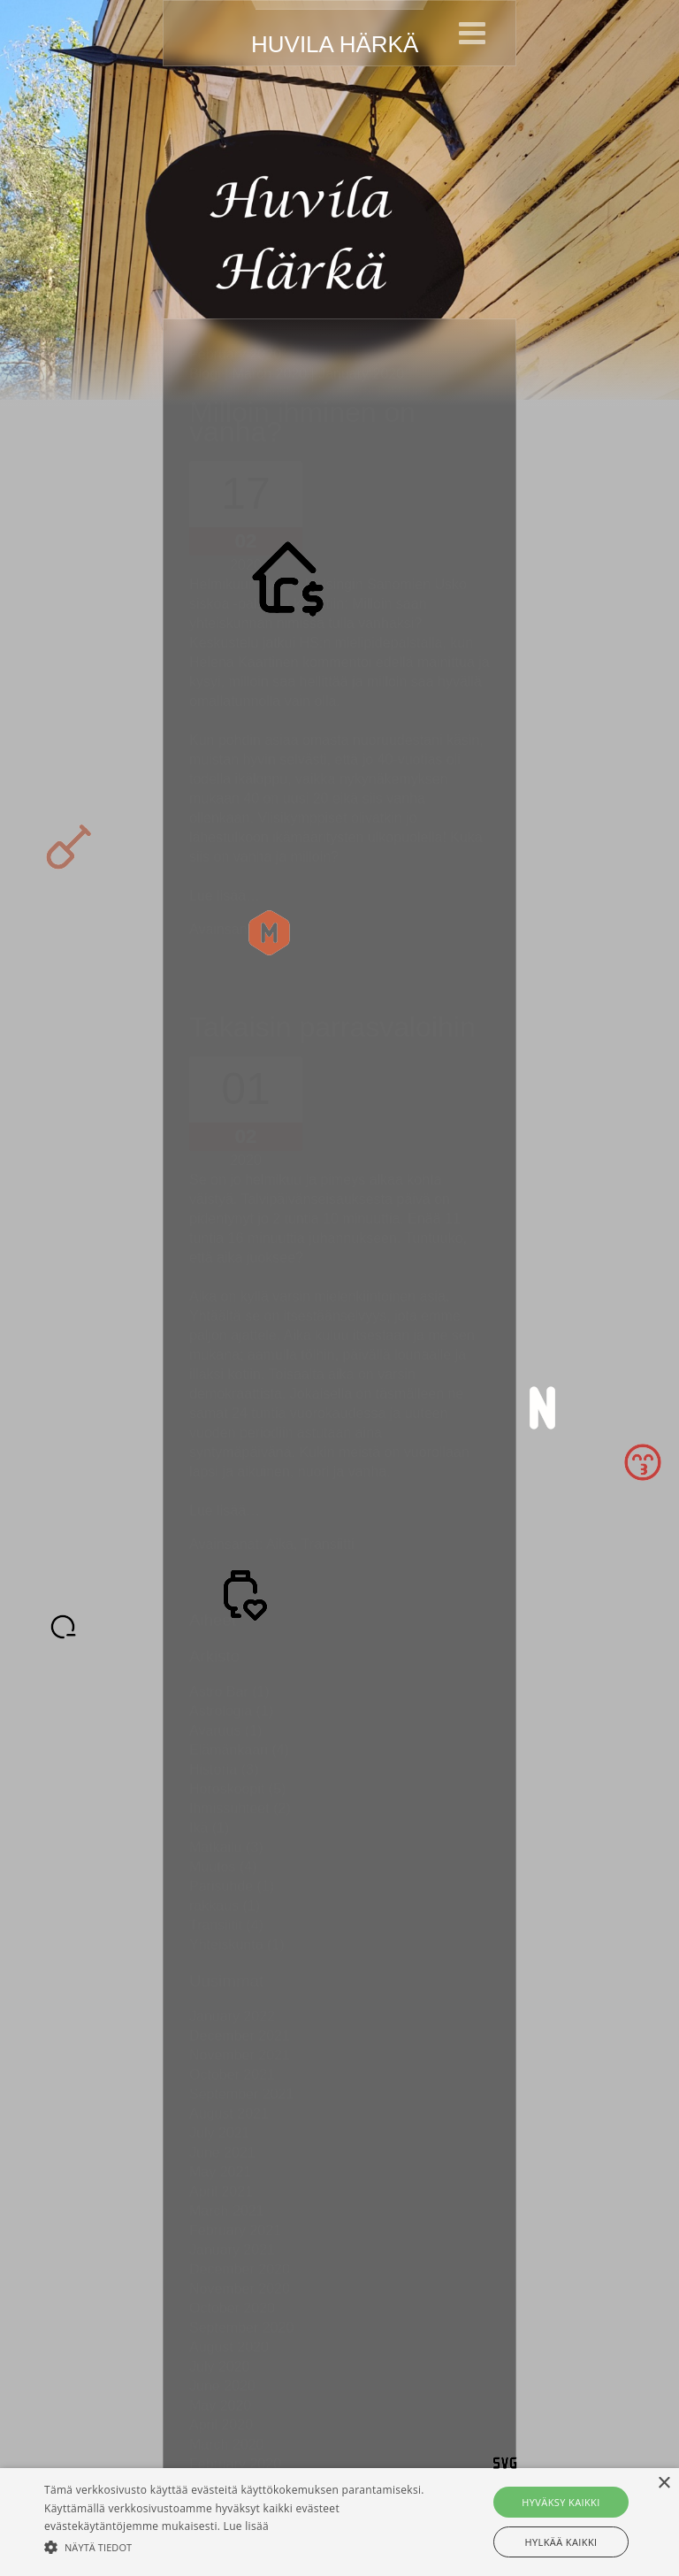 Image resolution: width=679 pixels, height=2576 pixels. What do you see at coordinates (505, 2463) in the screenshot?
I see `indicates an SVG file format` at bounding box center [505, 2463].